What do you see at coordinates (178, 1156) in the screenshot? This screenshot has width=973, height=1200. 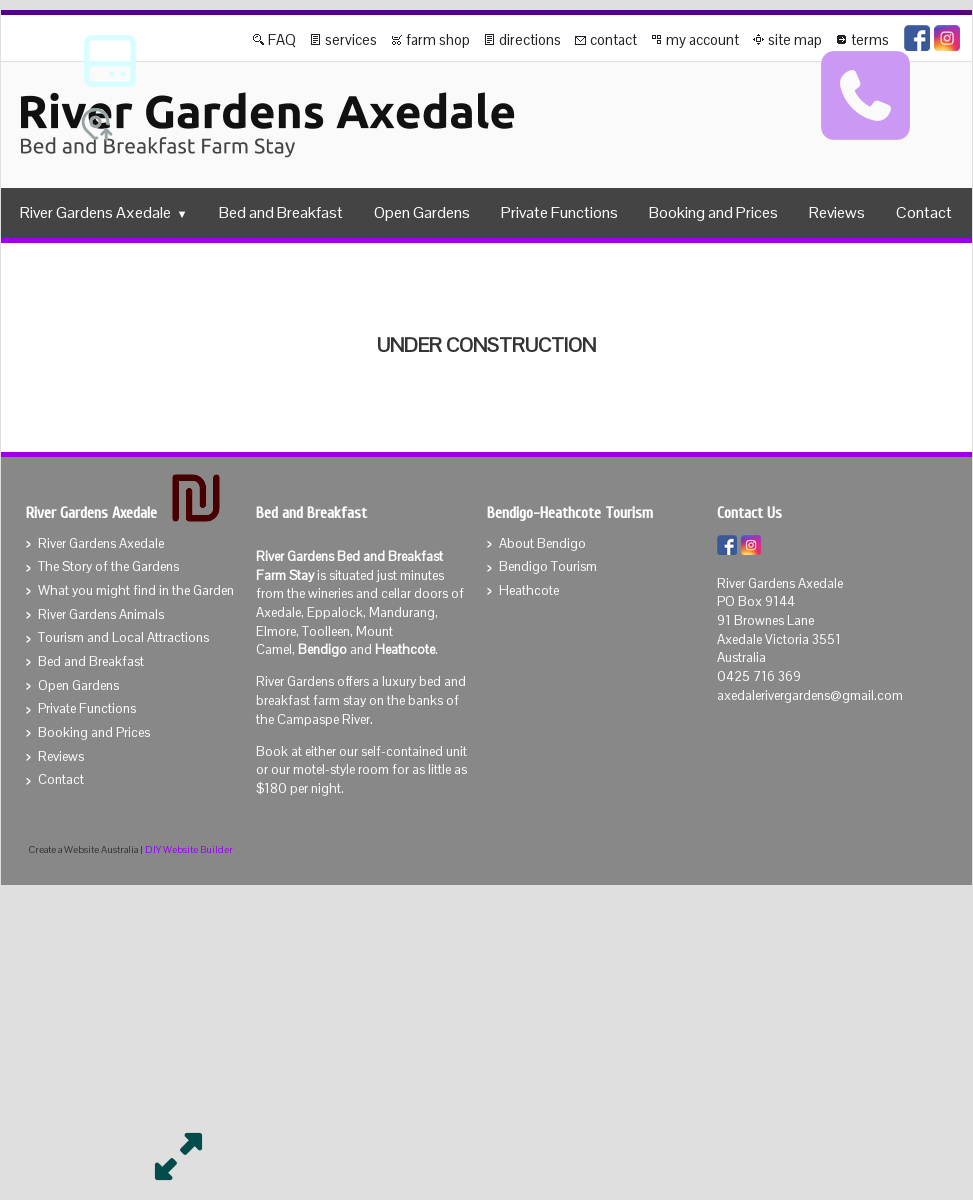 I see `expand to fullscreen mode` at bounding box center [178, 1156].